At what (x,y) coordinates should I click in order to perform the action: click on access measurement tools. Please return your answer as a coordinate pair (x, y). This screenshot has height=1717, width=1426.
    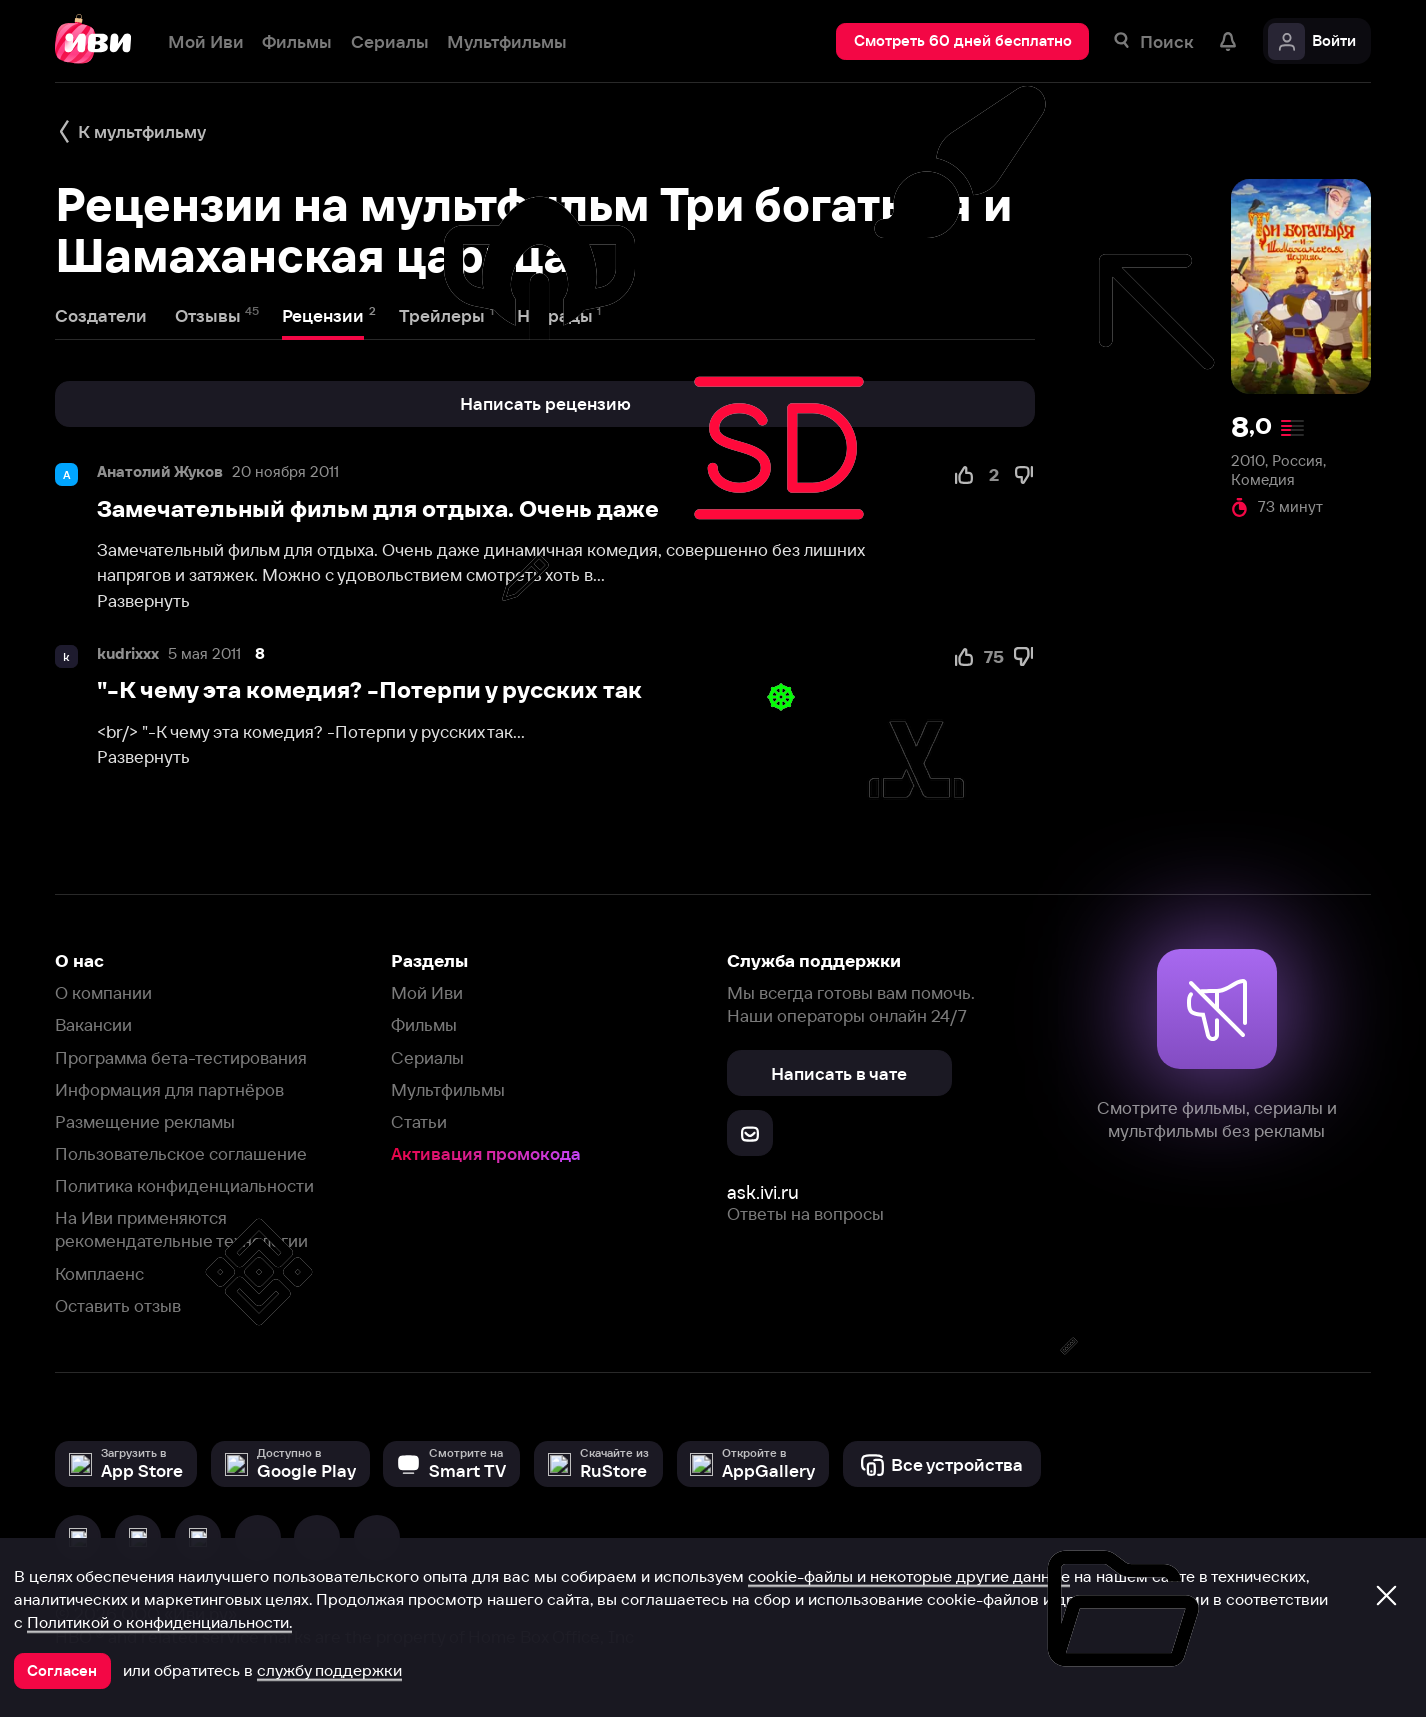
    Looking at the image, I should click on (1069, 1346).